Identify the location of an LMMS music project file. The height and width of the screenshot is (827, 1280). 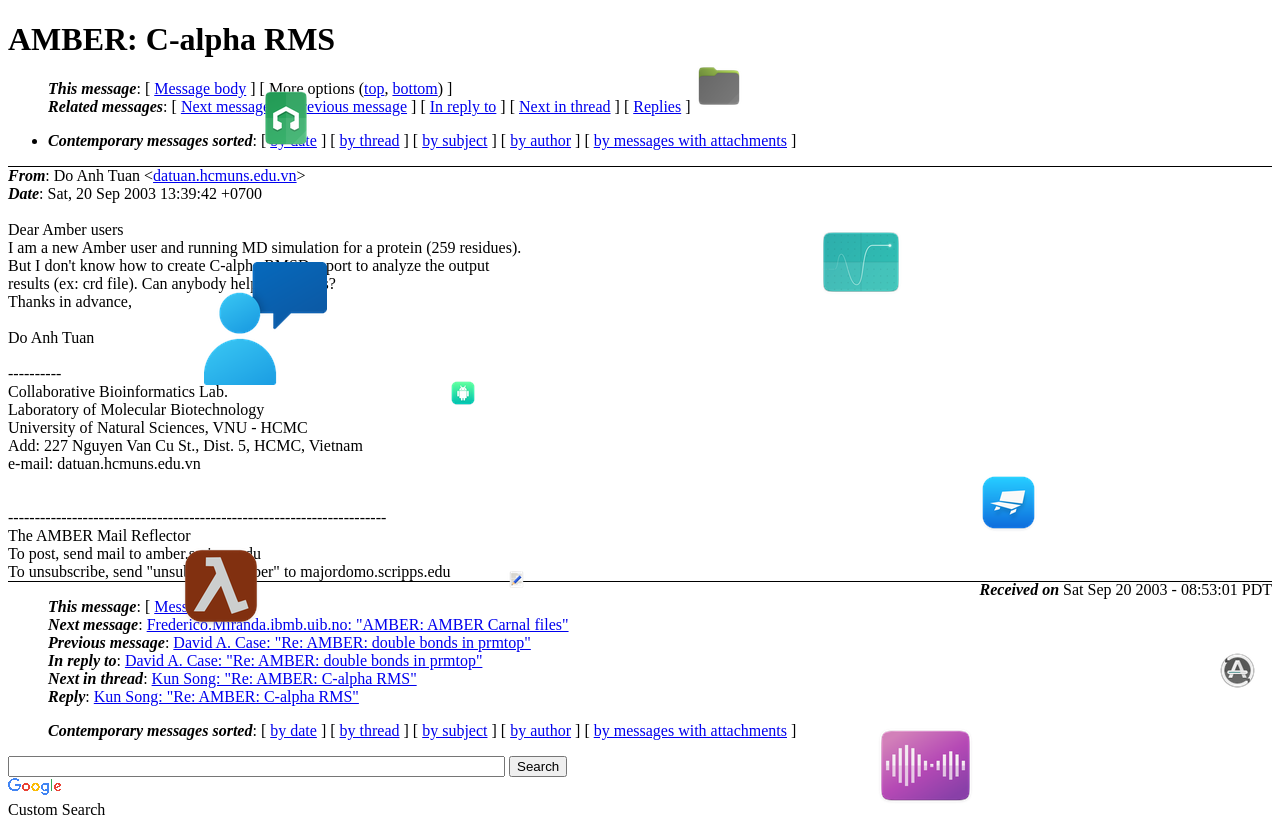
(286, 118).